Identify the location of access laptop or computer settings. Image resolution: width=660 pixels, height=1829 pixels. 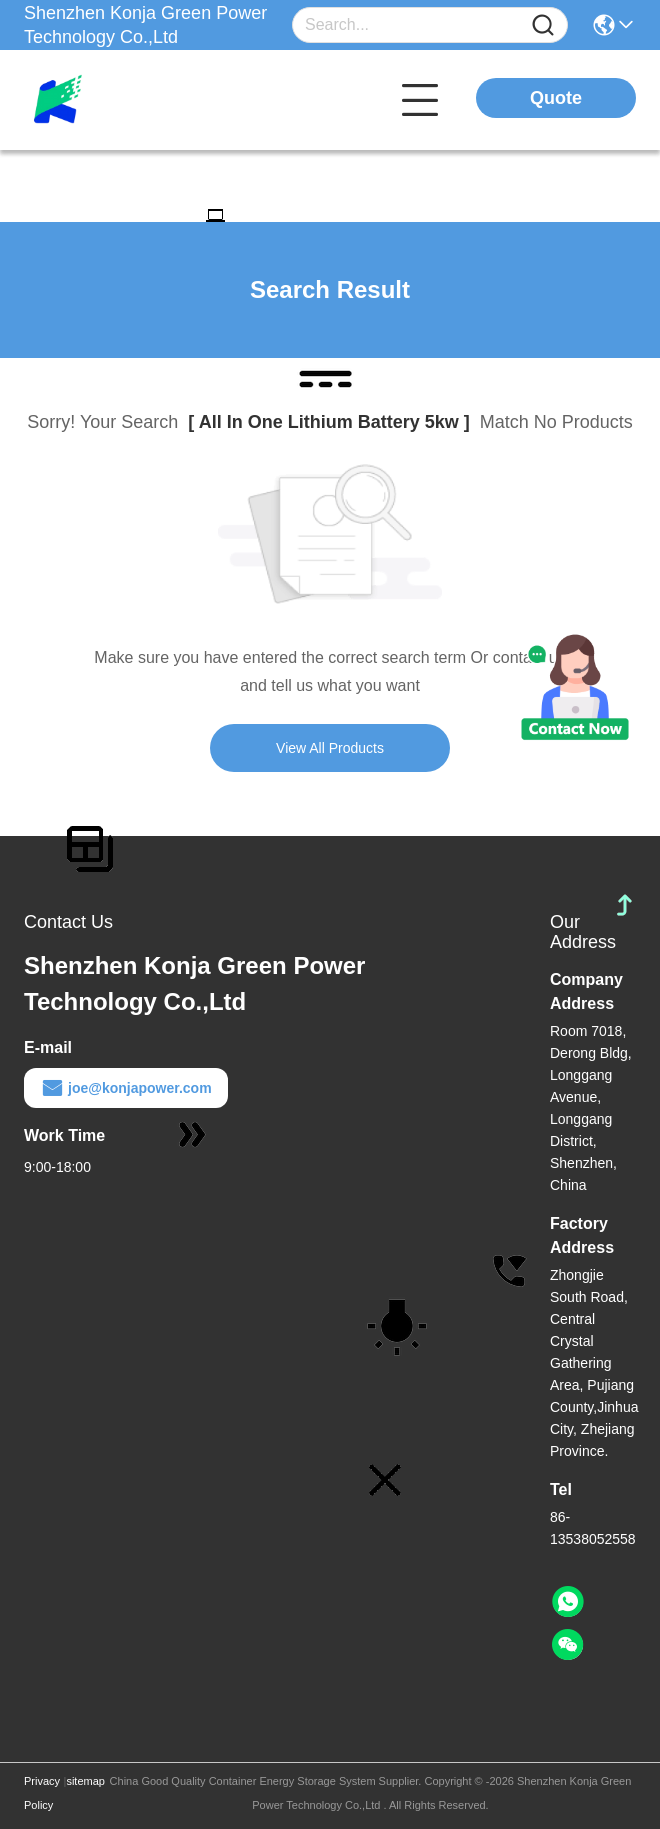
(215, 215).